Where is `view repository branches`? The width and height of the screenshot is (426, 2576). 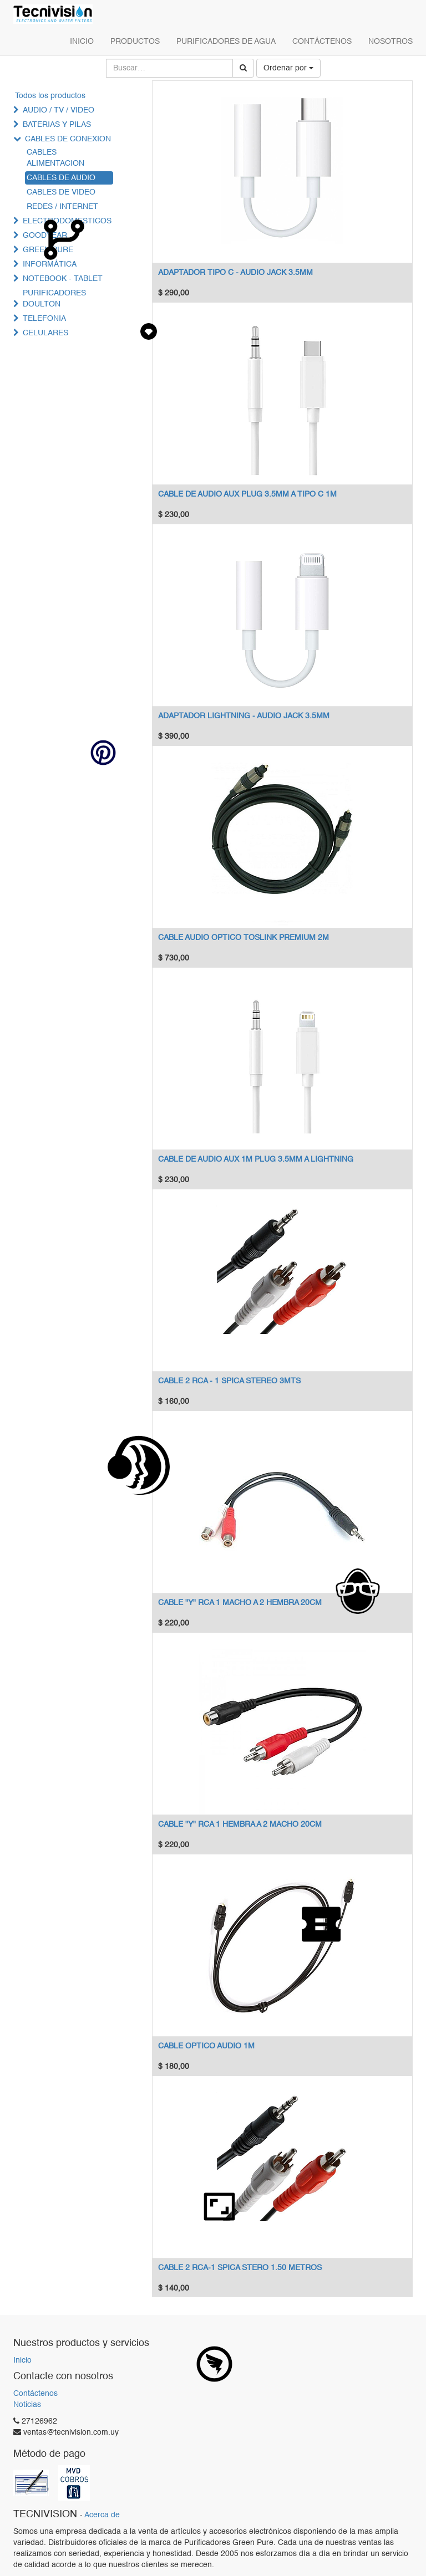 view repository branches is located at coordinates (64, 239).